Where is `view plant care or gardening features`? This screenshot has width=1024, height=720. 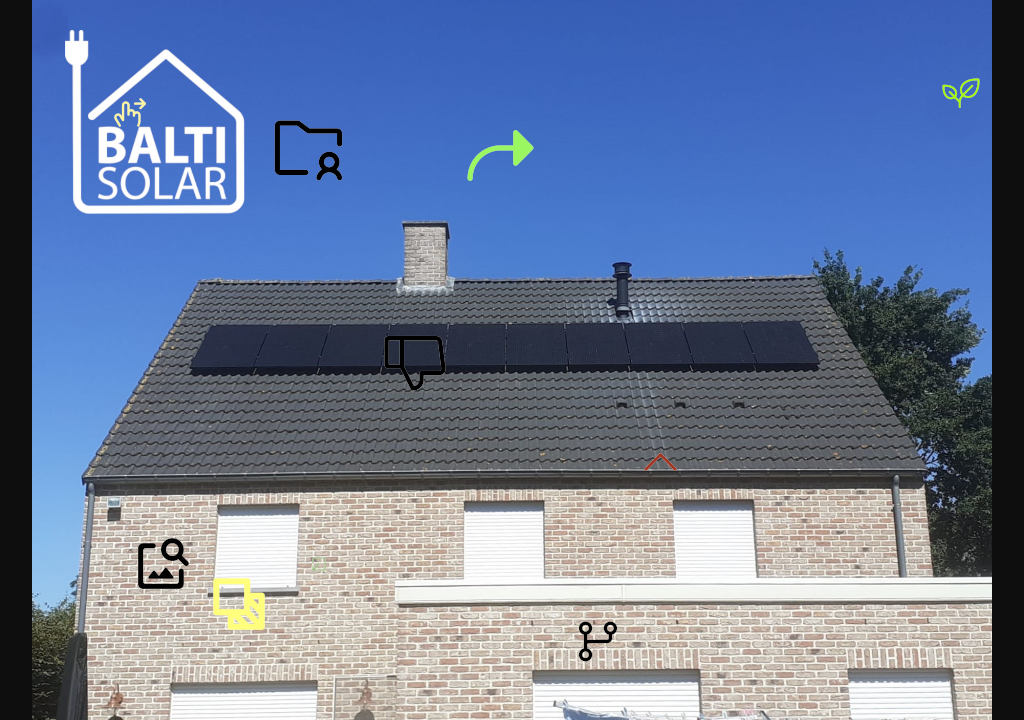
view plant care or gardening features is located at coordinates (961, 92).